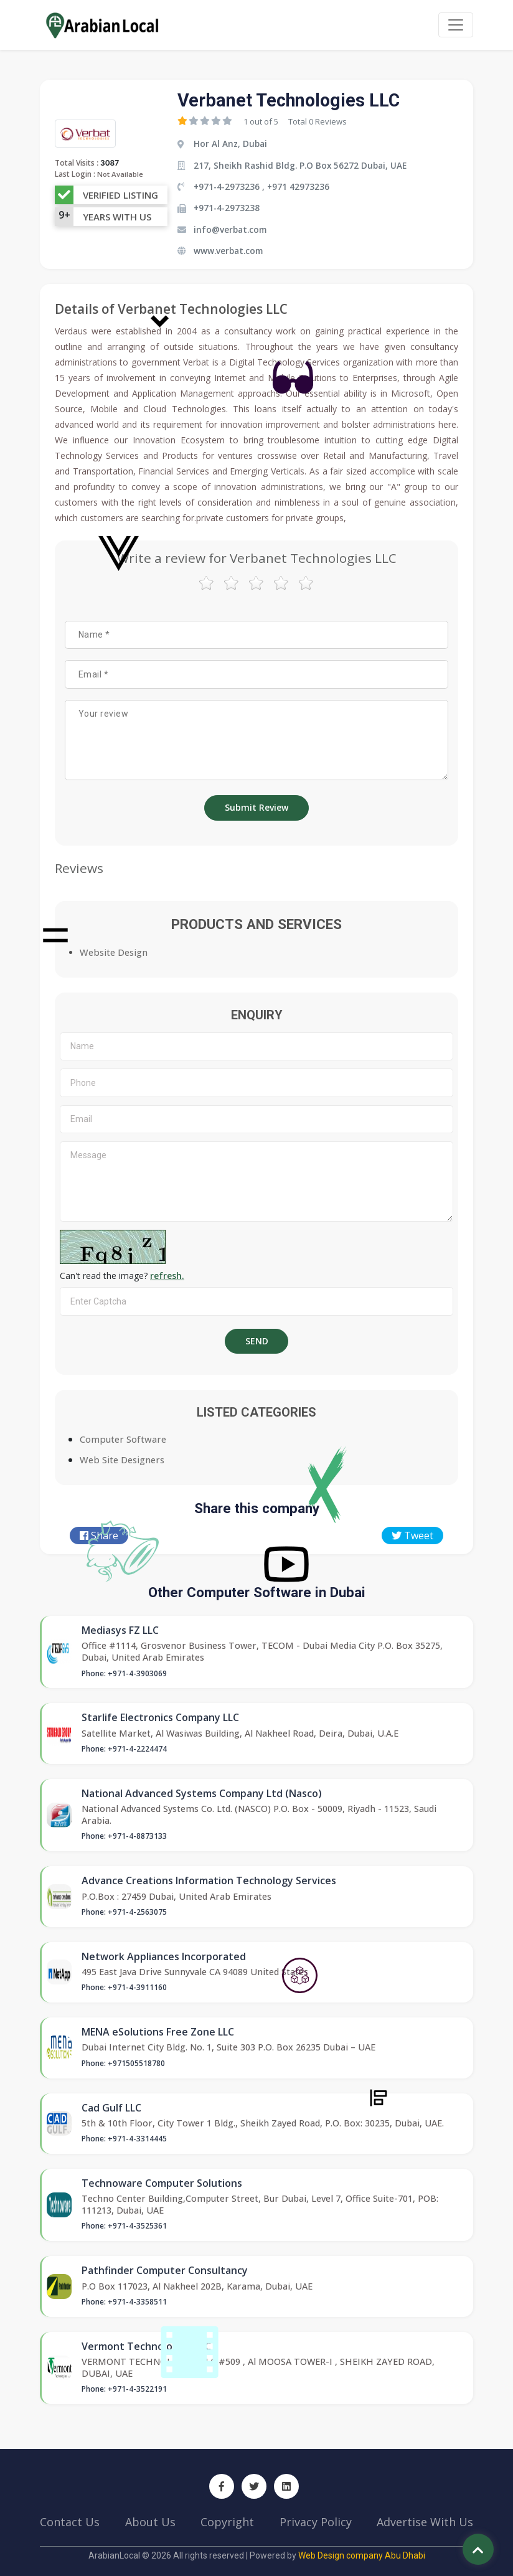  What do you see at coordinates (123, 1551) in the screenshot?
I see `snort network intrusion detection system logo` at bounding box center [123, 1551].